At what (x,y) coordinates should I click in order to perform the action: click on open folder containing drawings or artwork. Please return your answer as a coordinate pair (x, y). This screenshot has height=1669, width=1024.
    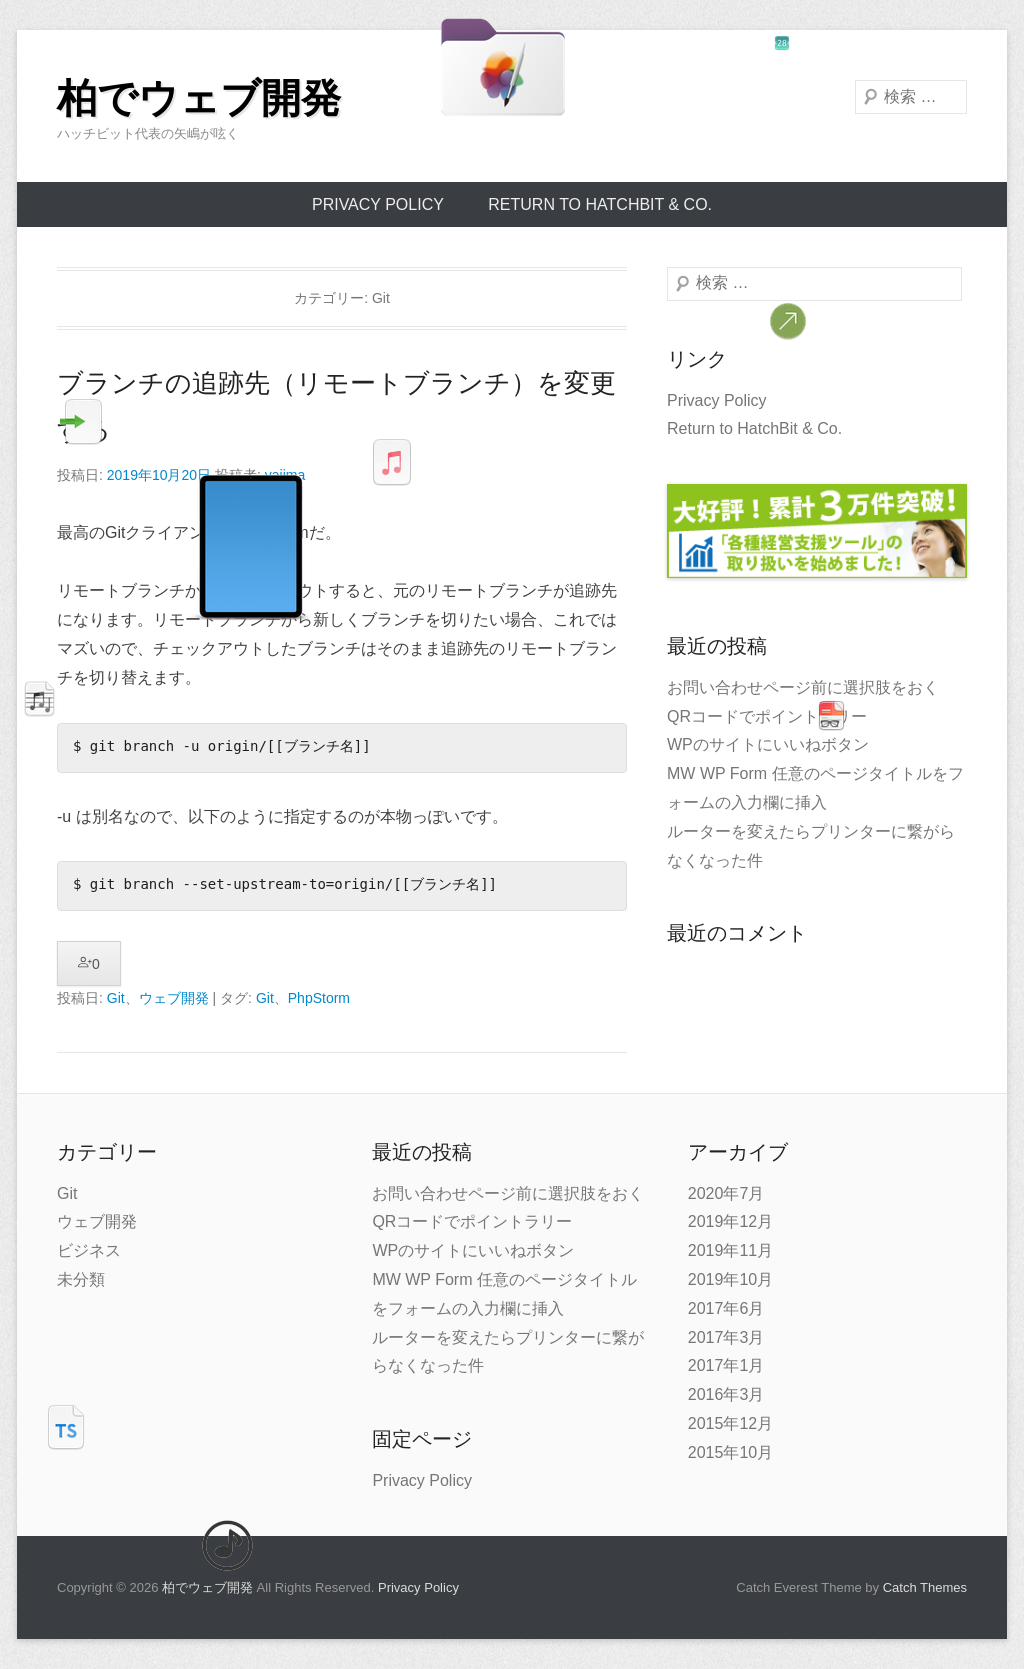
    Looking at the image, I should click on (502, 70).